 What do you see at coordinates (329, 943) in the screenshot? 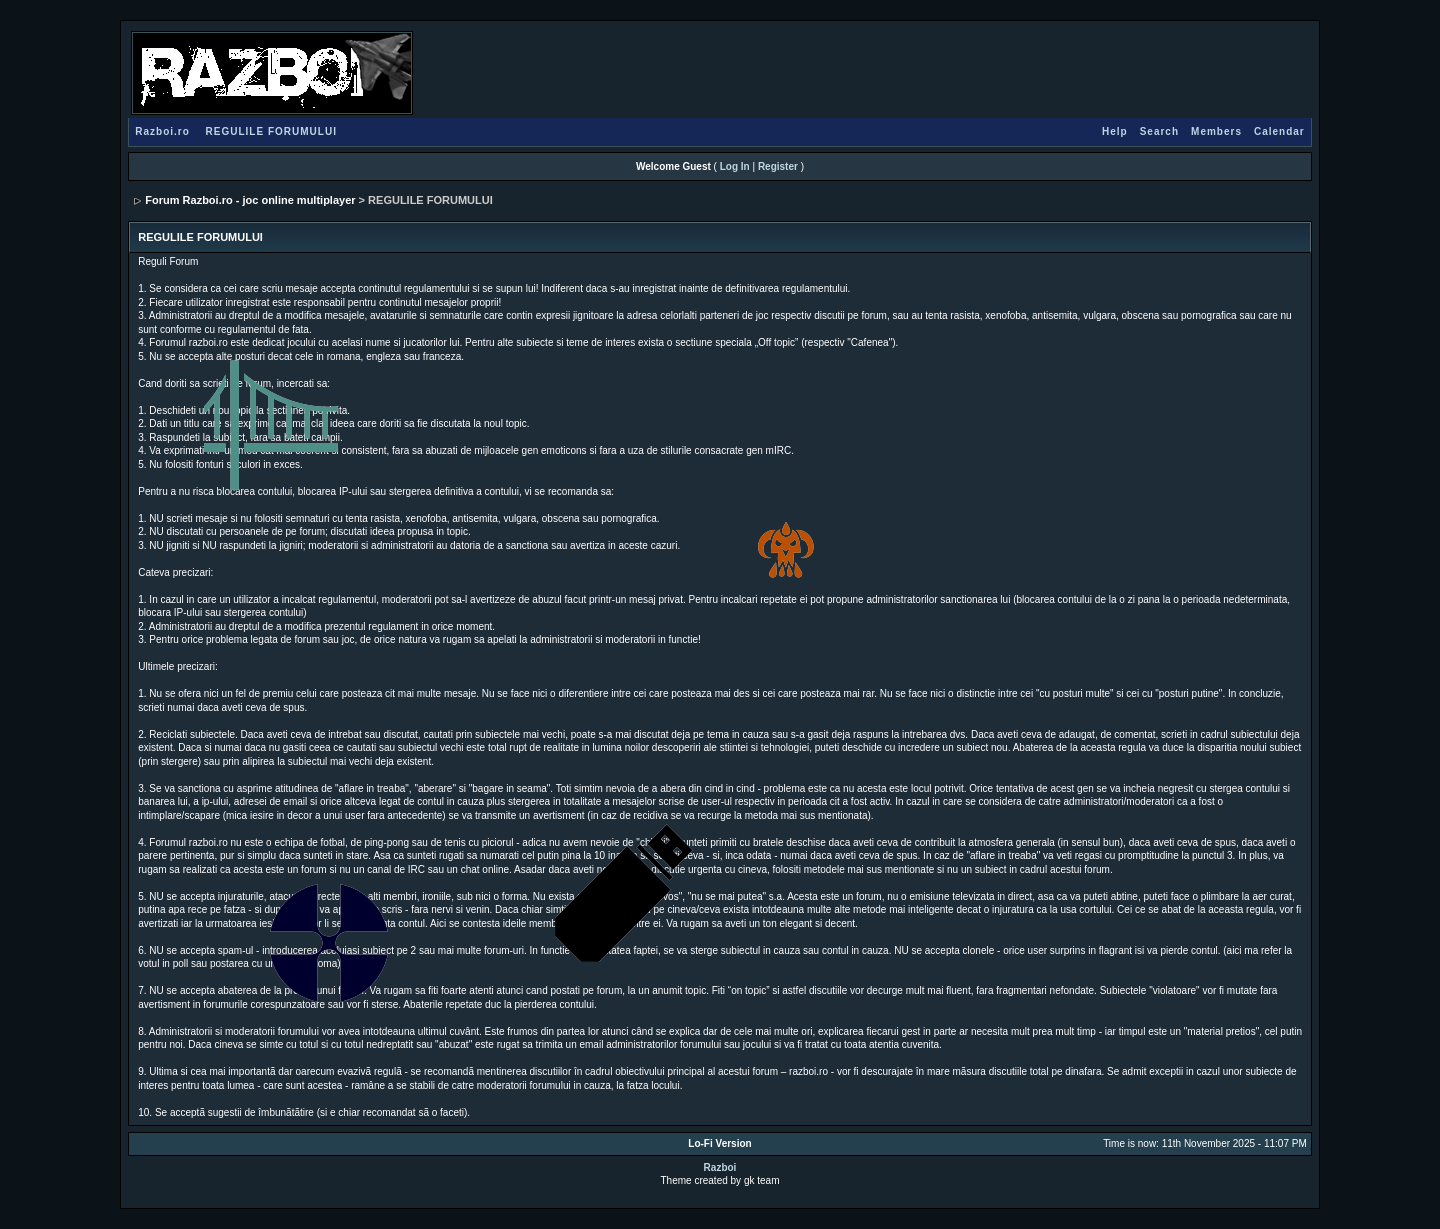
I see `target or crosshair indicator` at bounding box center [329, 943].